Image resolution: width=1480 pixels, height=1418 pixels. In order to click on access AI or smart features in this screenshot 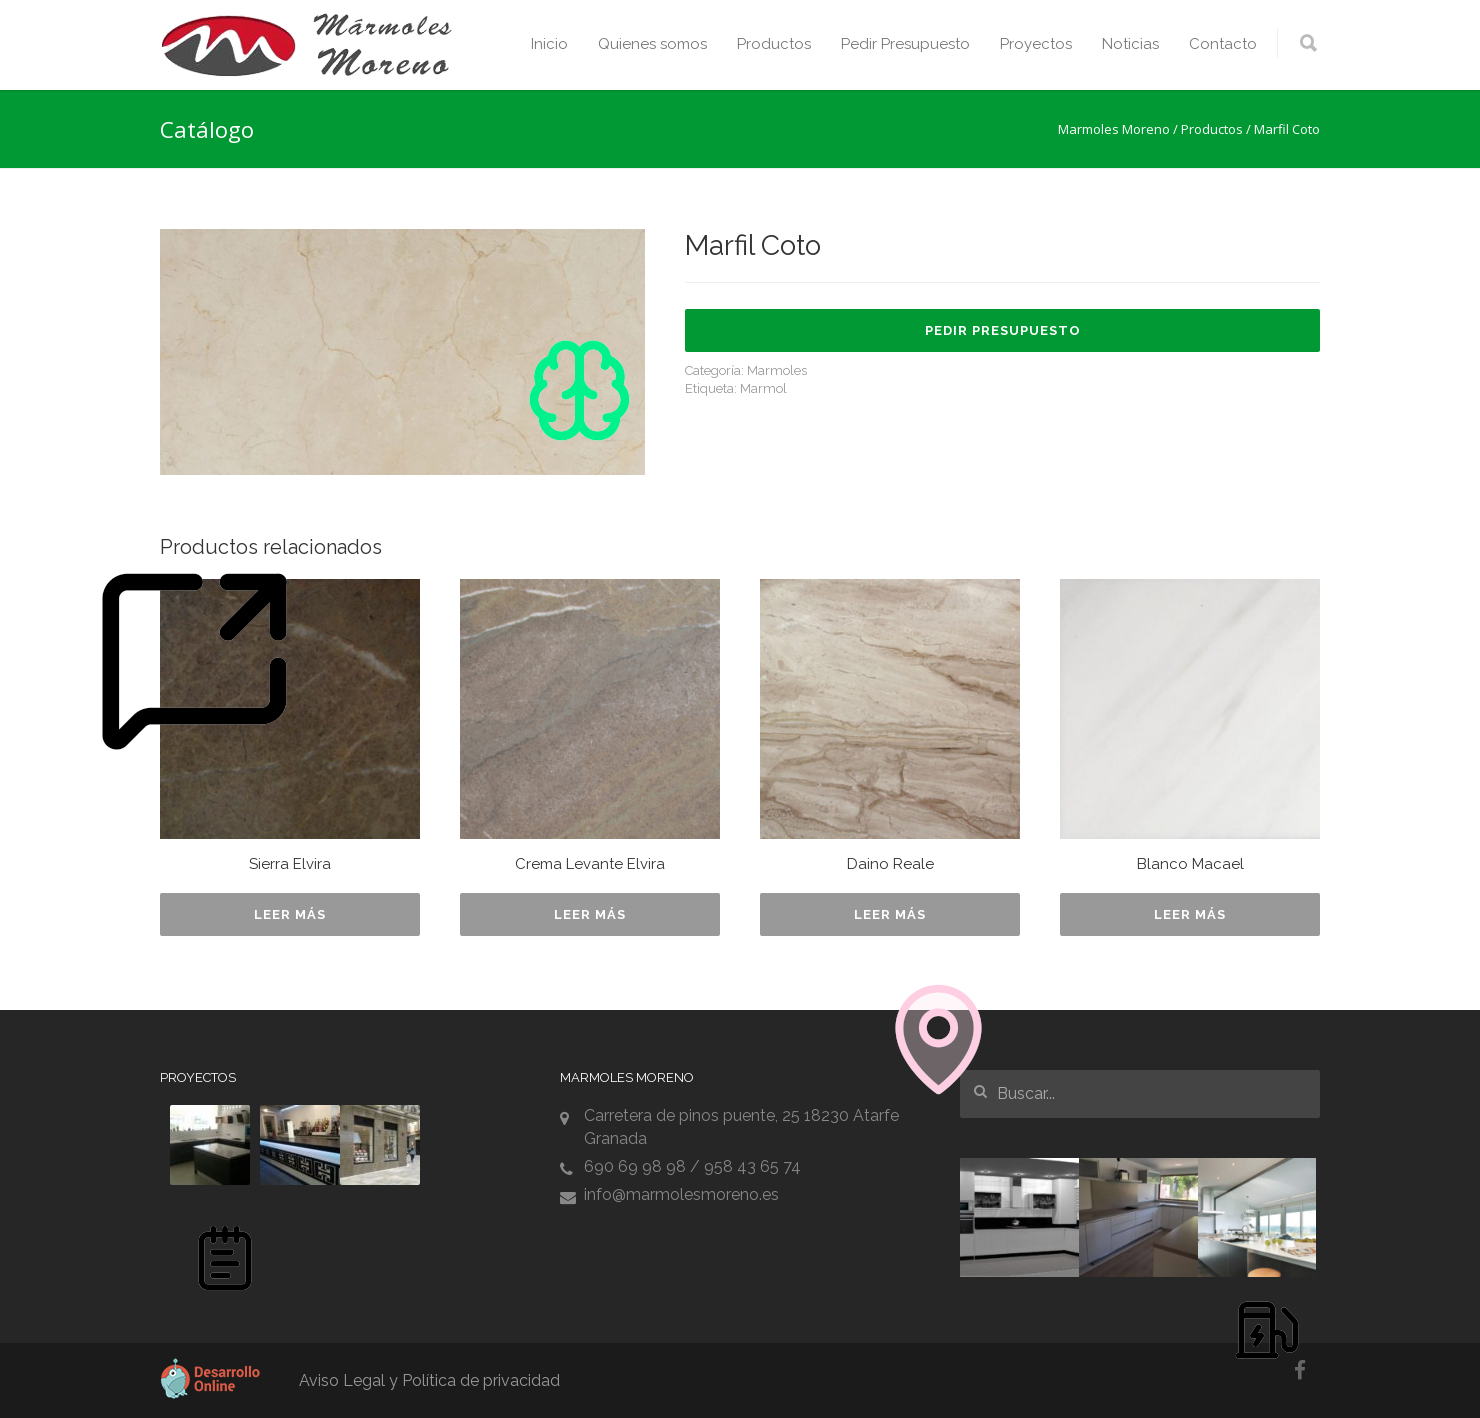, I will do `click(579, 390)`.